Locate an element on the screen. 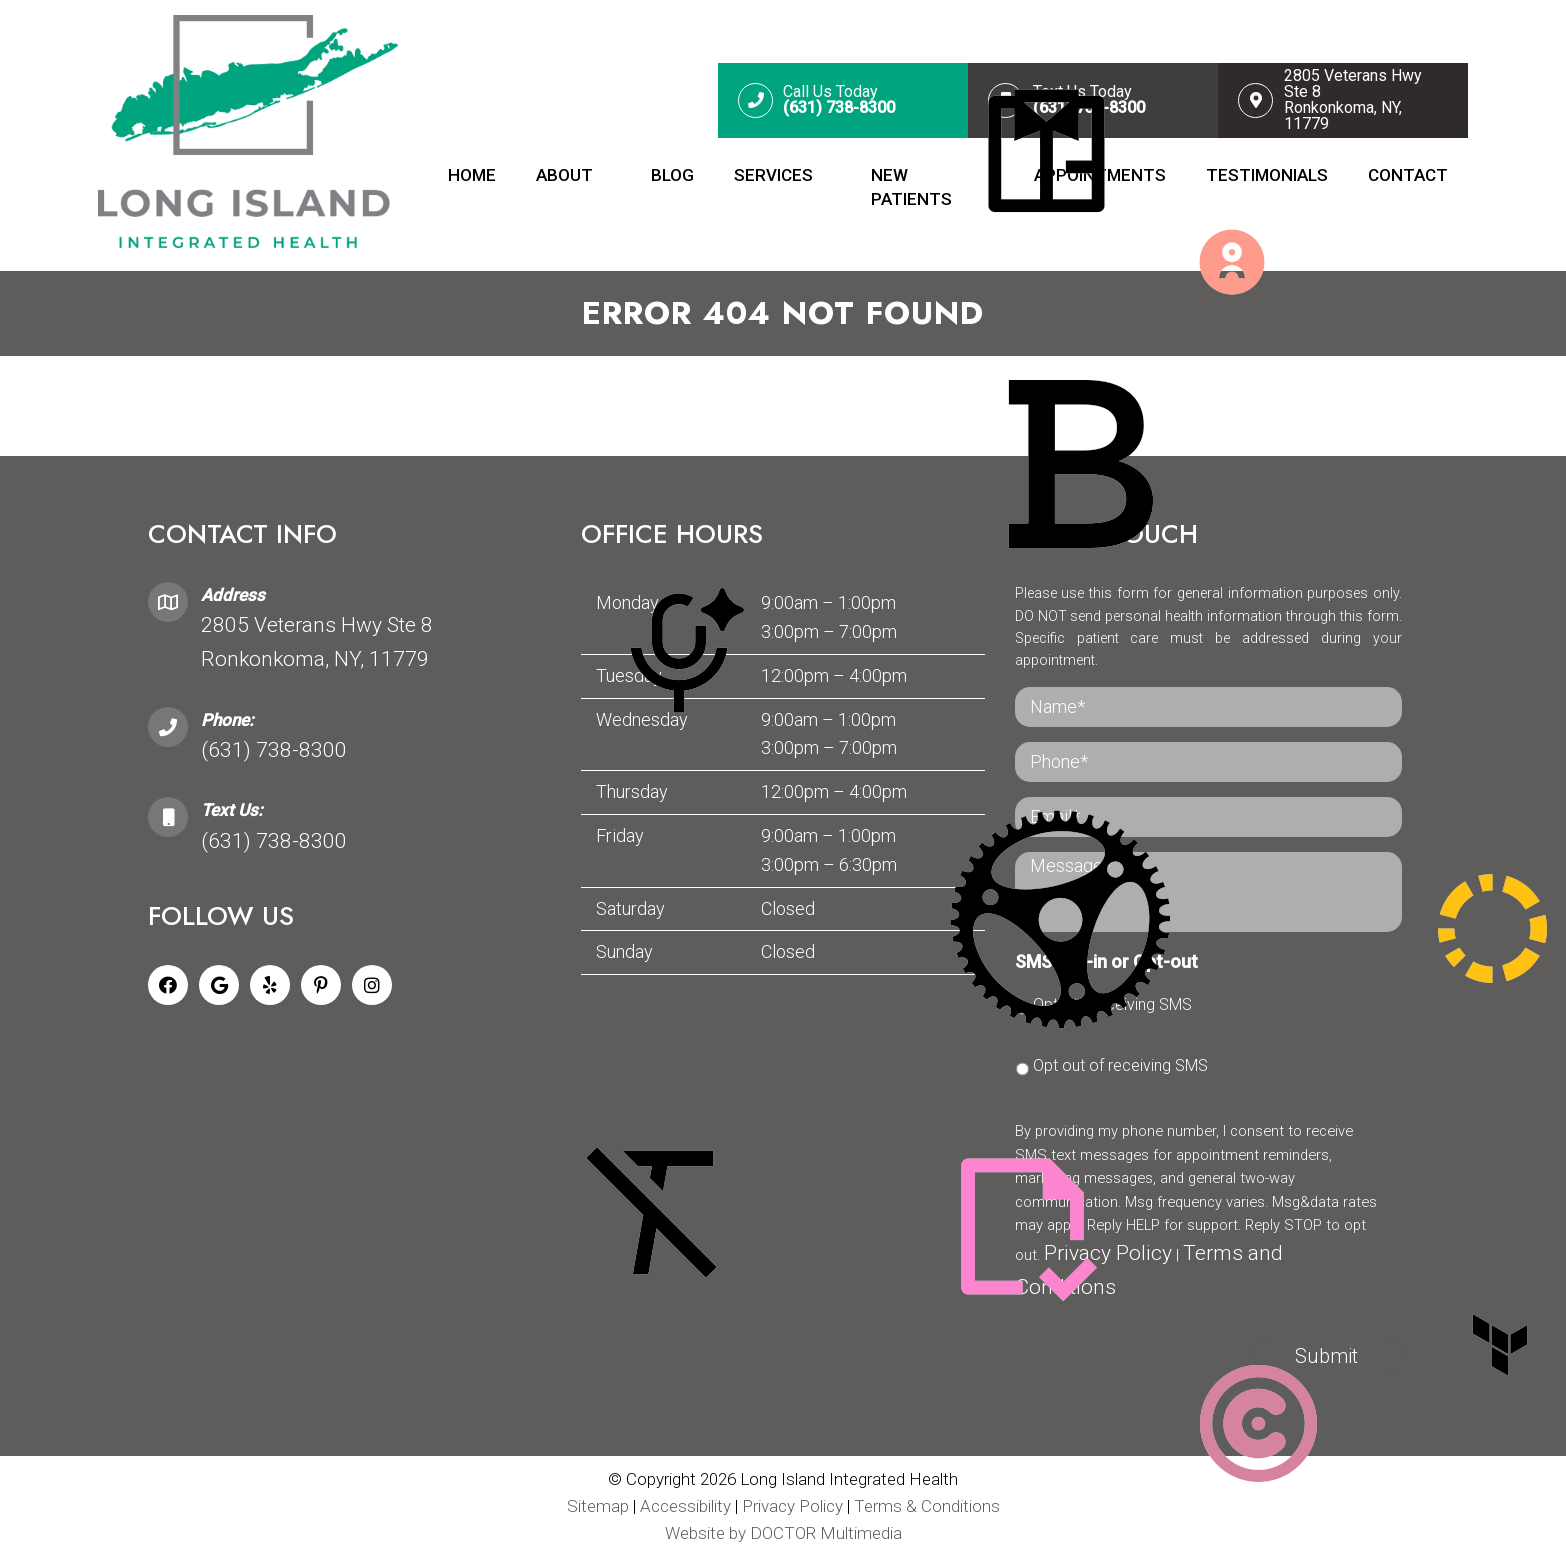 This screenshot has width=1566, height=1557. HashiCorp Terraform branding or logo is located at coordinates (1500, 1345).